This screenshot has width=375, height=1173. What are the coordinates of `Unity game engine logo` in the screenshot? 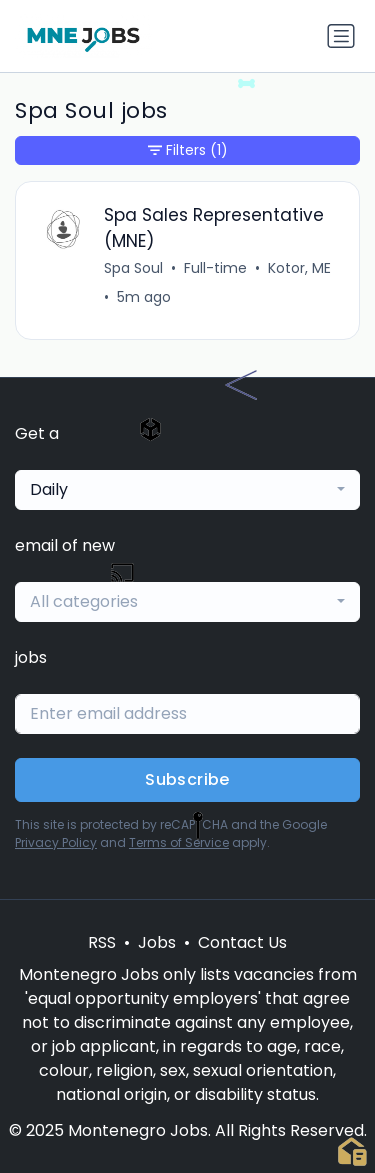 It's located at (150, 429).